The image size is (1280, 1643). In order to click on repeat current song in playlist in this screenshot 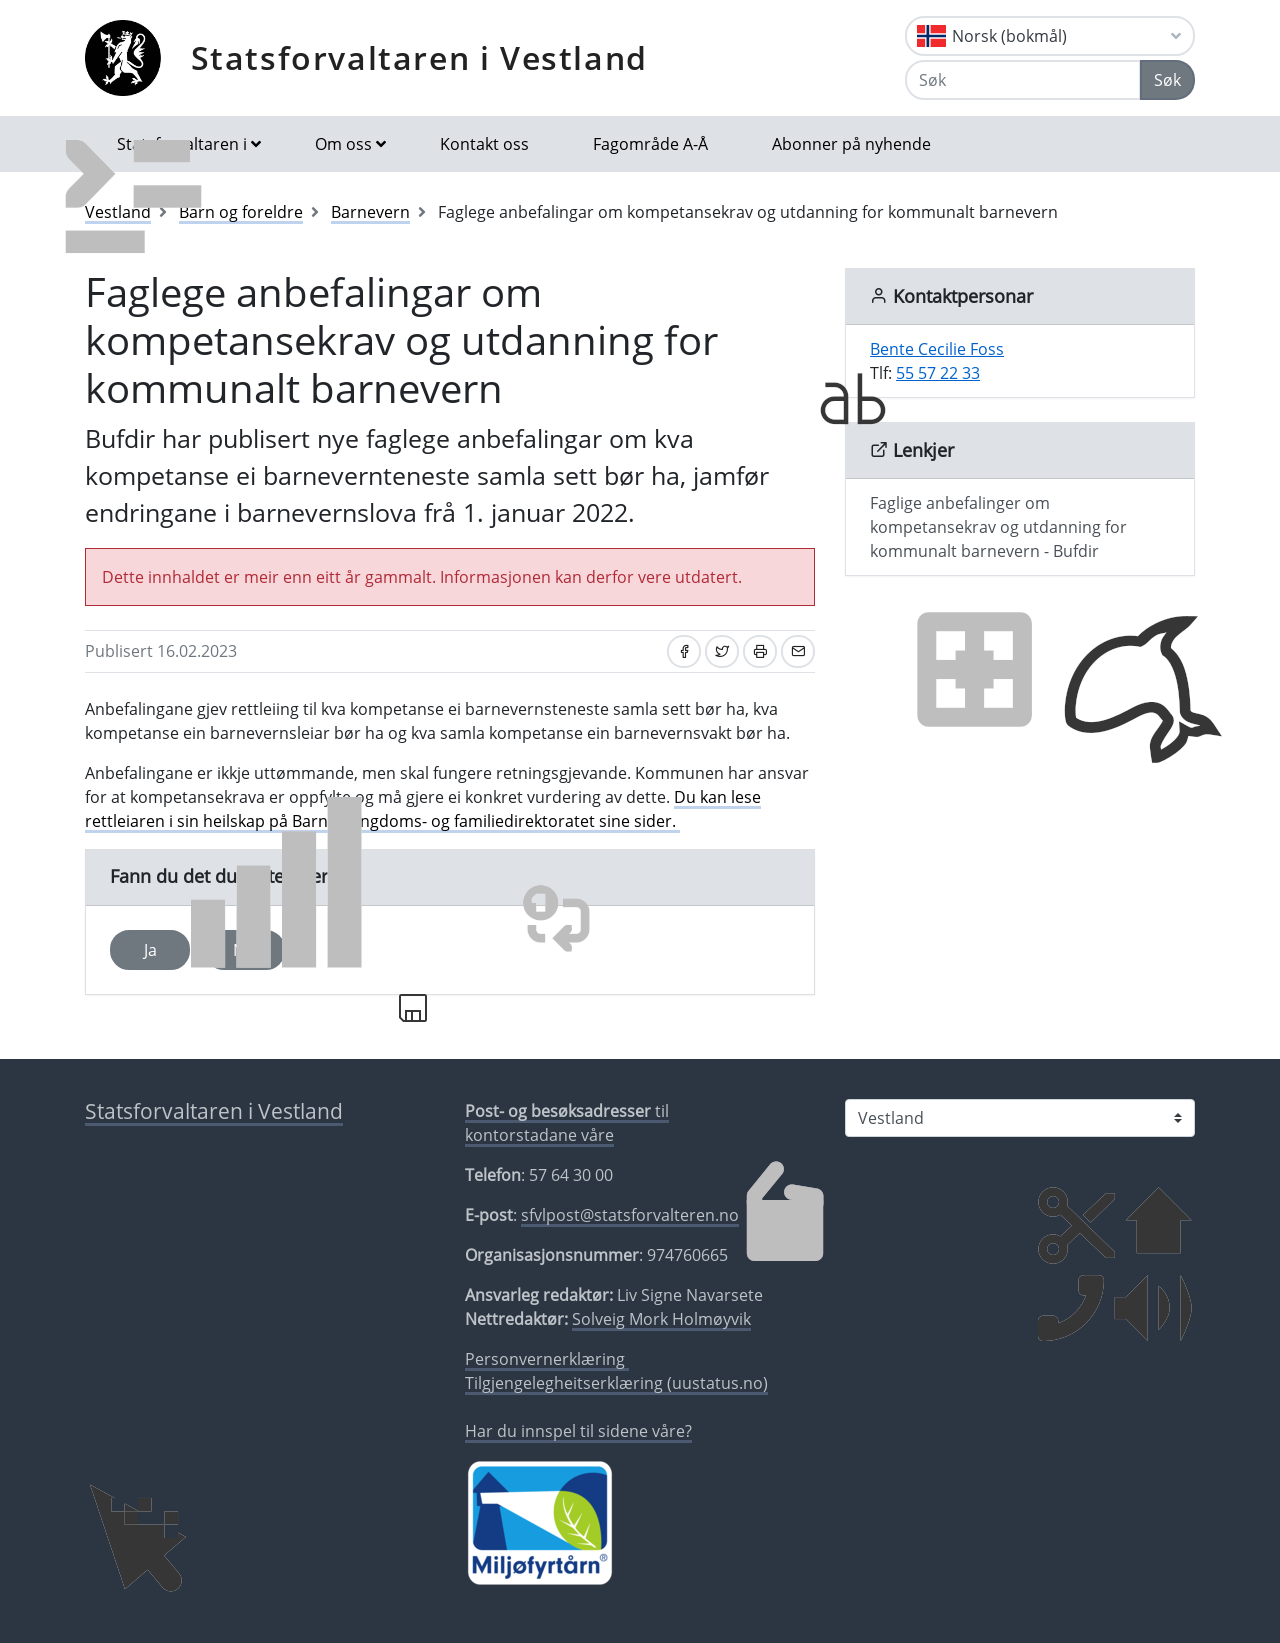, I will do `click(558, 920)`.